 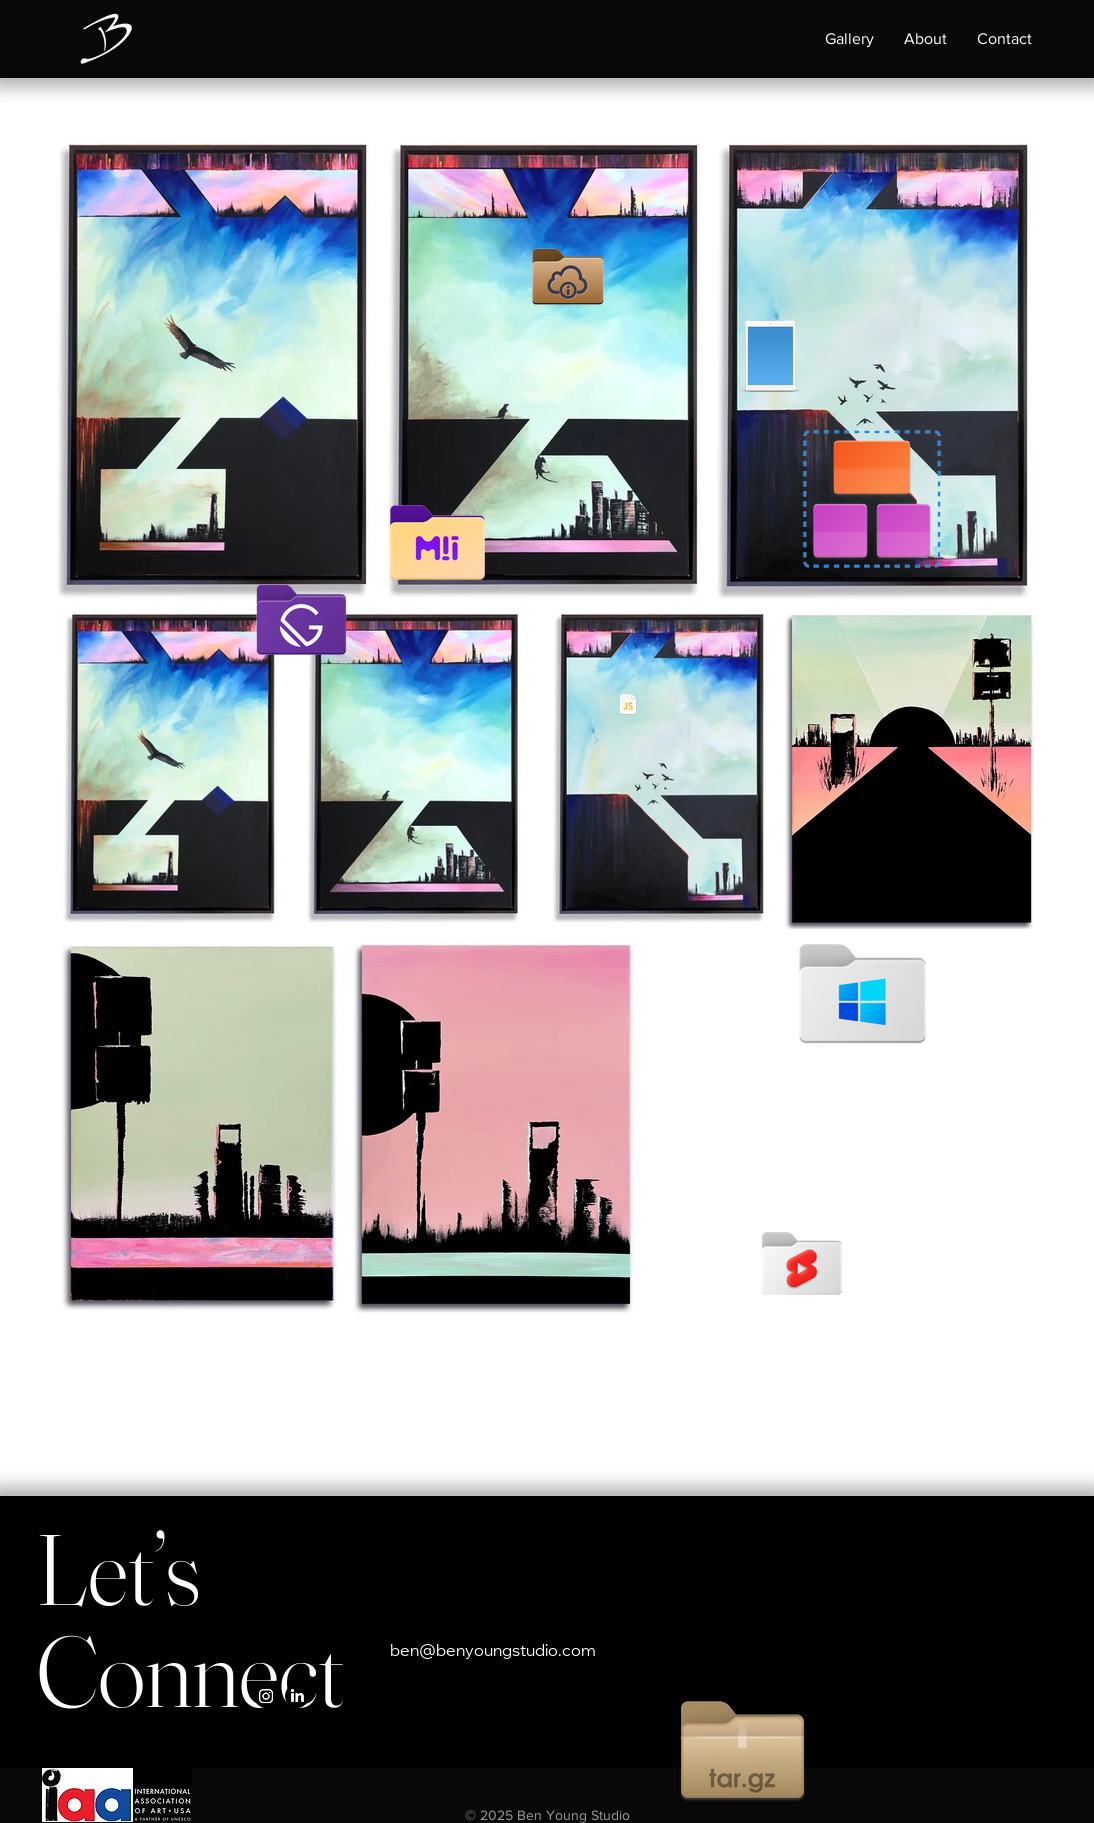 I want to click on folder containing Gatsby project files, so click(x=301, y=622).